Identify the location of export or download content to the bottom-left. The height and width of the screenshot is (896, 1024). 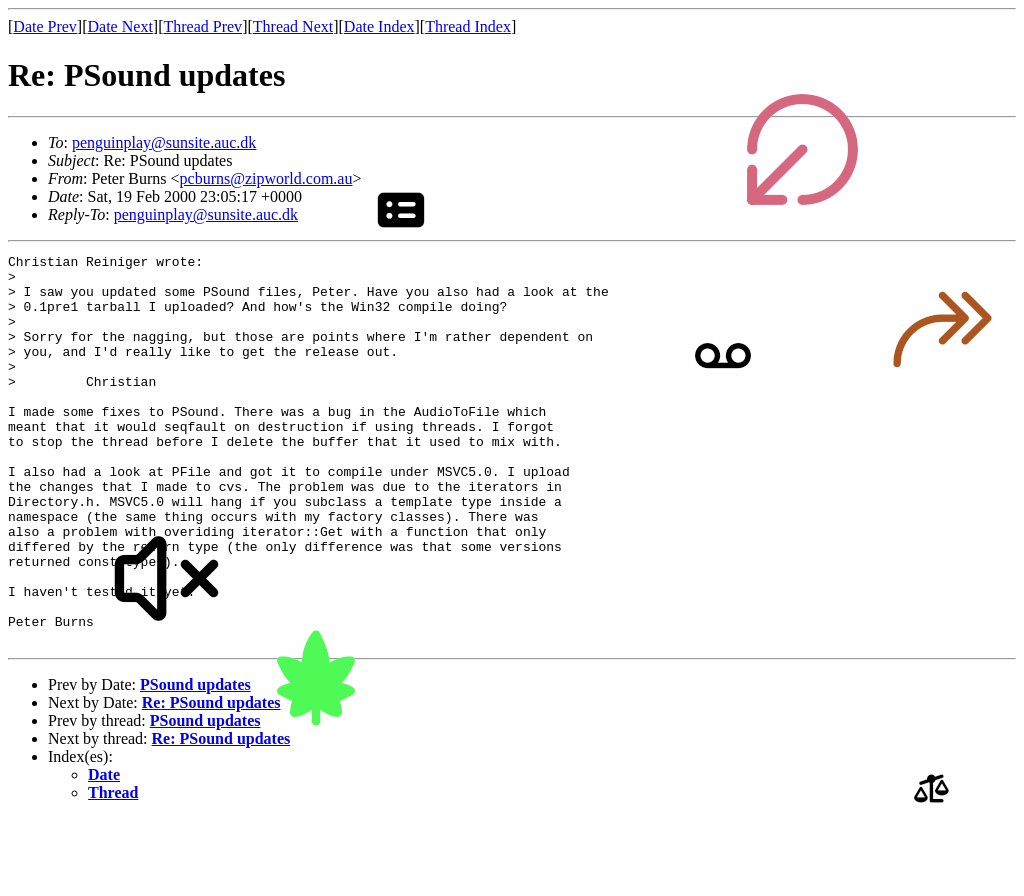
(802, 149).